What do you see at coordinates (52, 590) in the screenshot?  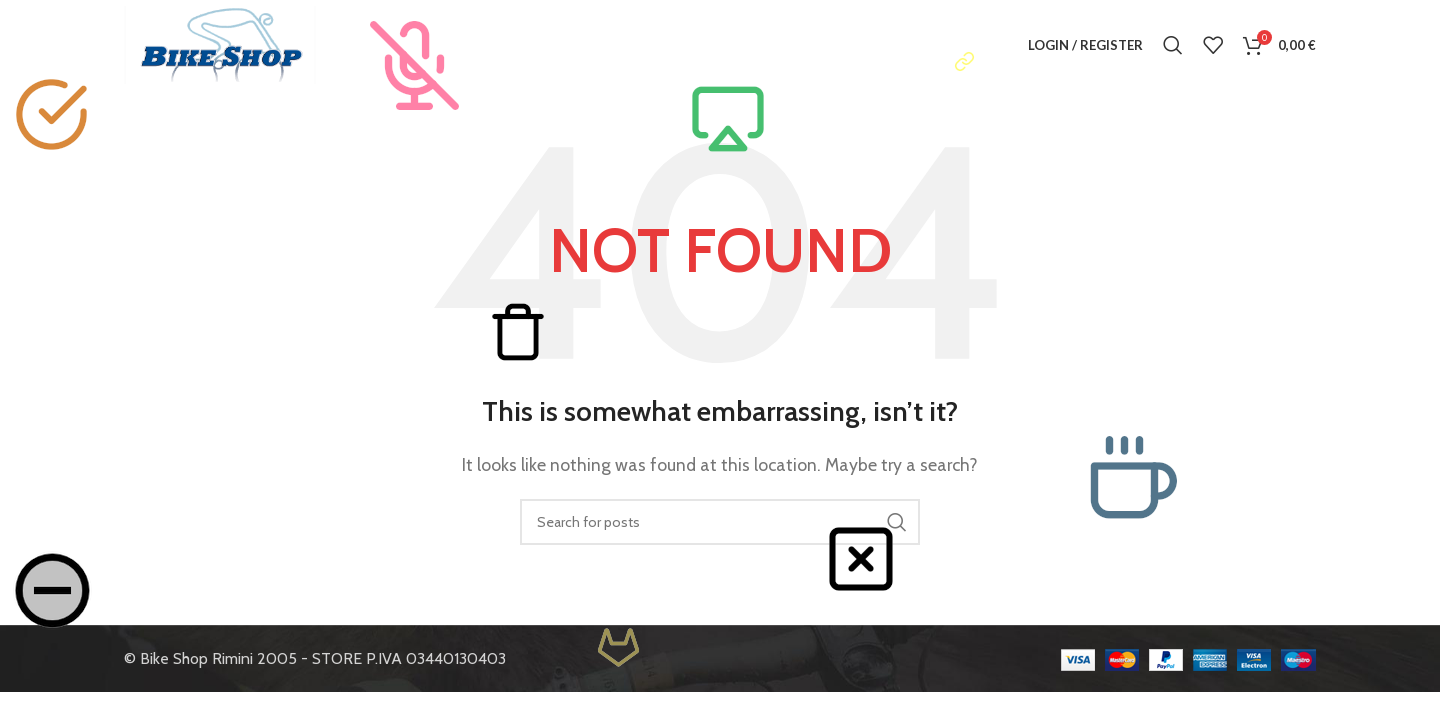 I see `remove an item from a list` at bounding box center [52, 590].